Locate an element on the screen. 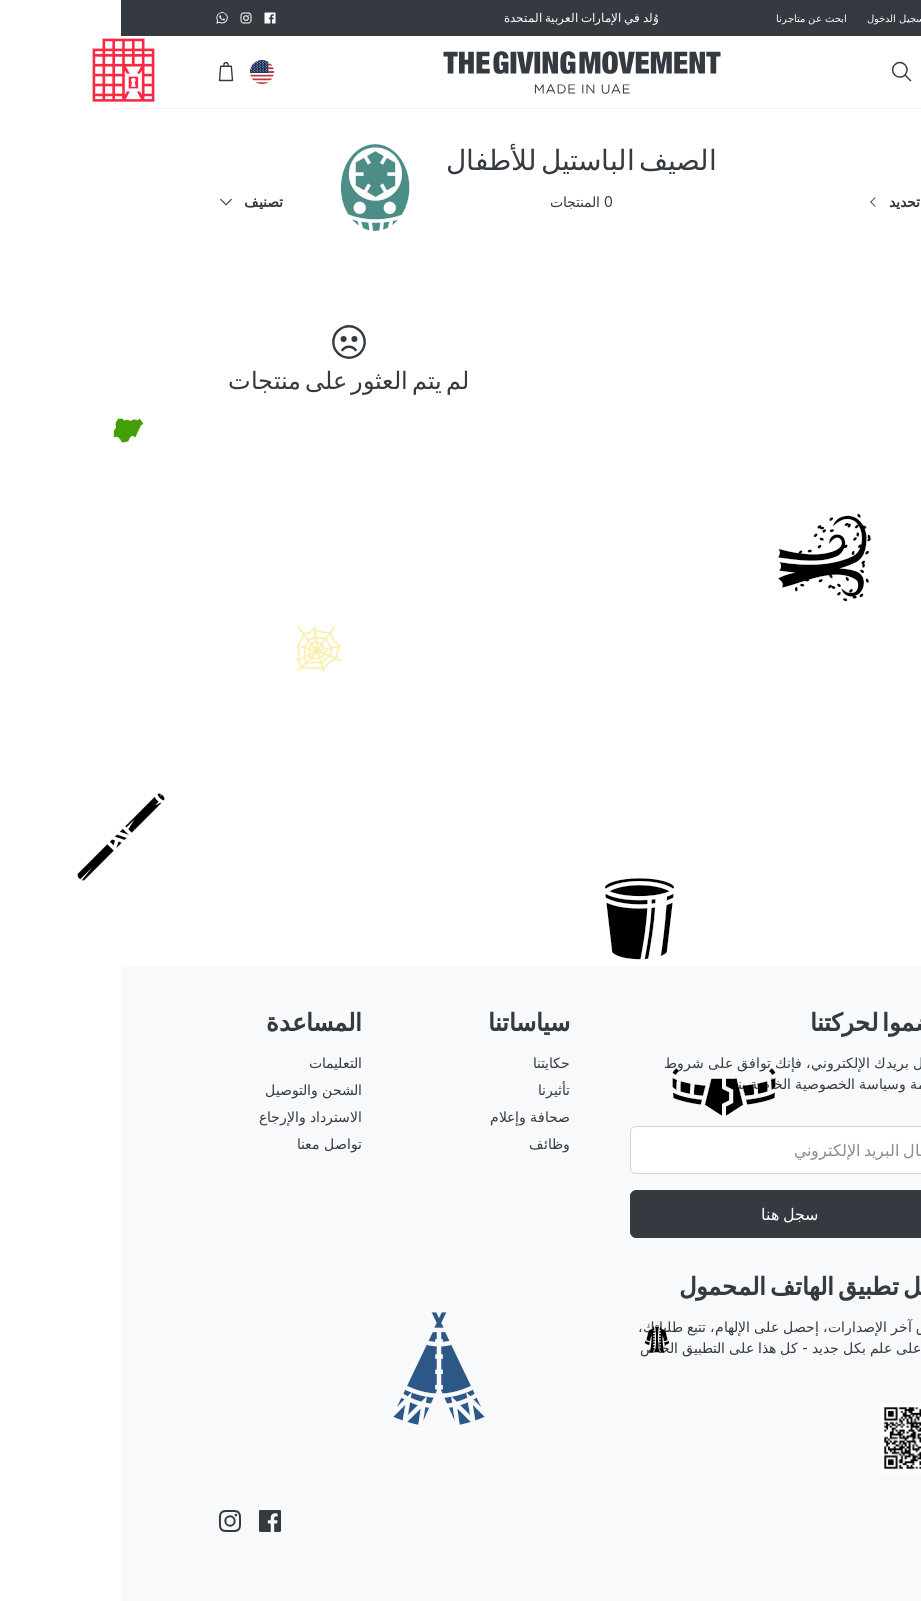 Image resolution: width=921 pixels, height=1601 pixels. equip armor belt to character is located at coordinates (724, 1092).